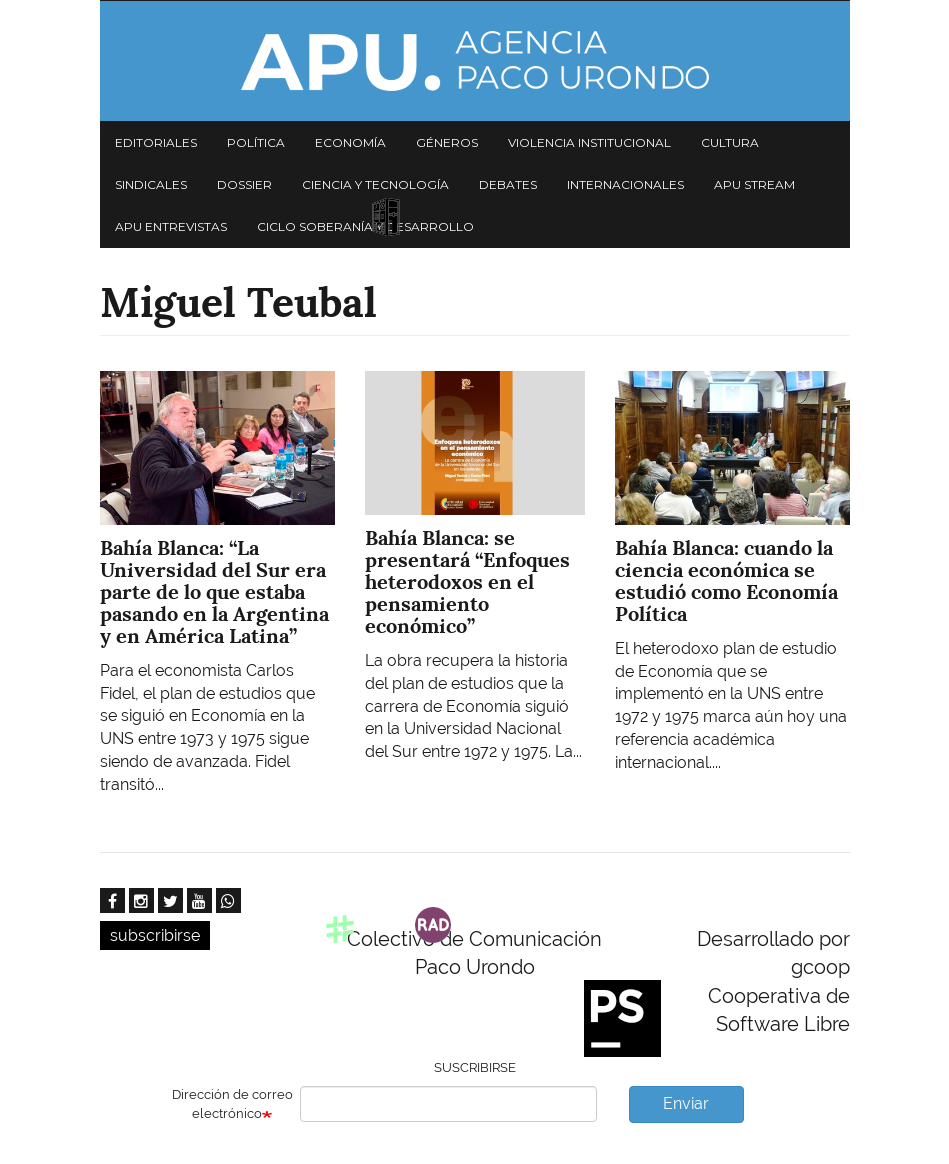 Image resolution: width=949 pixels, height=1164 pixels. I want to click on visit PCGamingWiki website, so click(386, 217).